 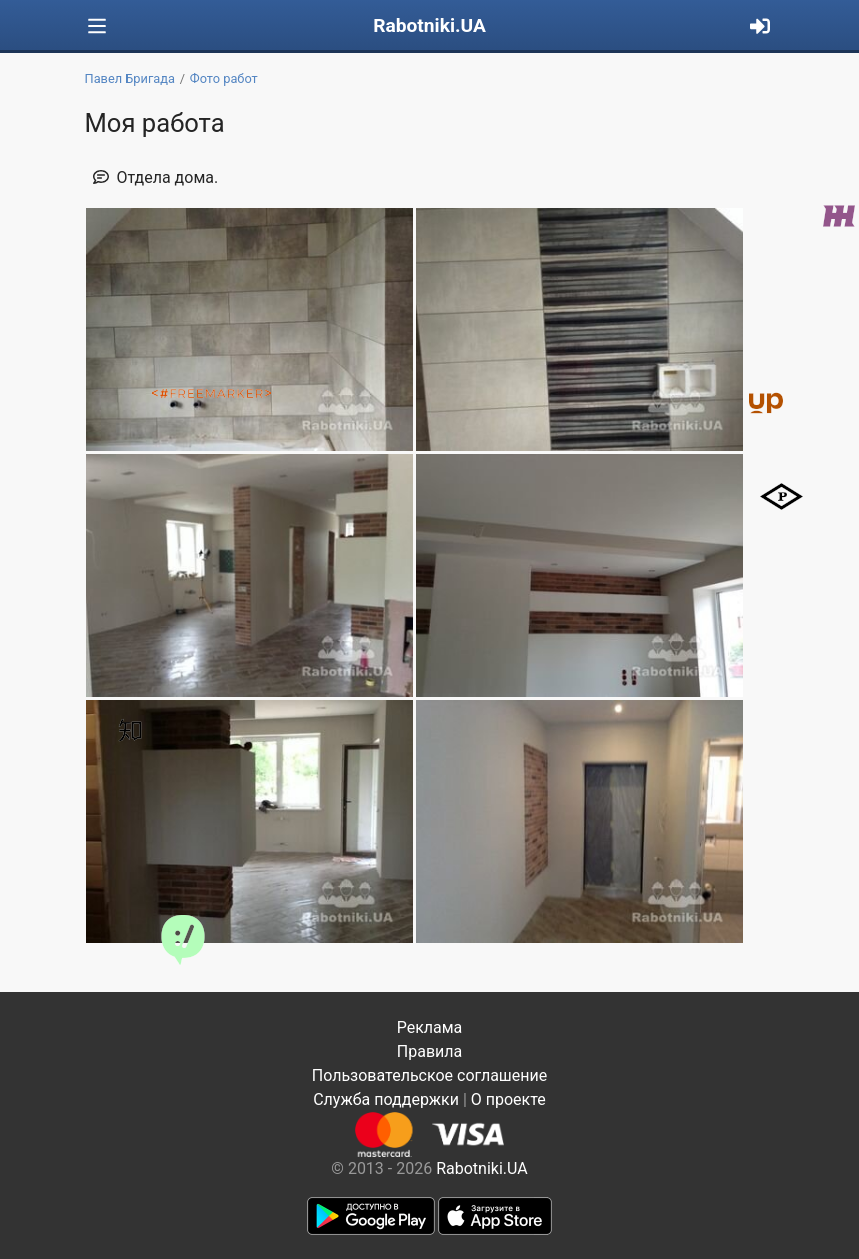 What do you see at coordinates (839, 216) in the screenshot?
I see `open the Car Throttle app` at bounding box center [839, 216].